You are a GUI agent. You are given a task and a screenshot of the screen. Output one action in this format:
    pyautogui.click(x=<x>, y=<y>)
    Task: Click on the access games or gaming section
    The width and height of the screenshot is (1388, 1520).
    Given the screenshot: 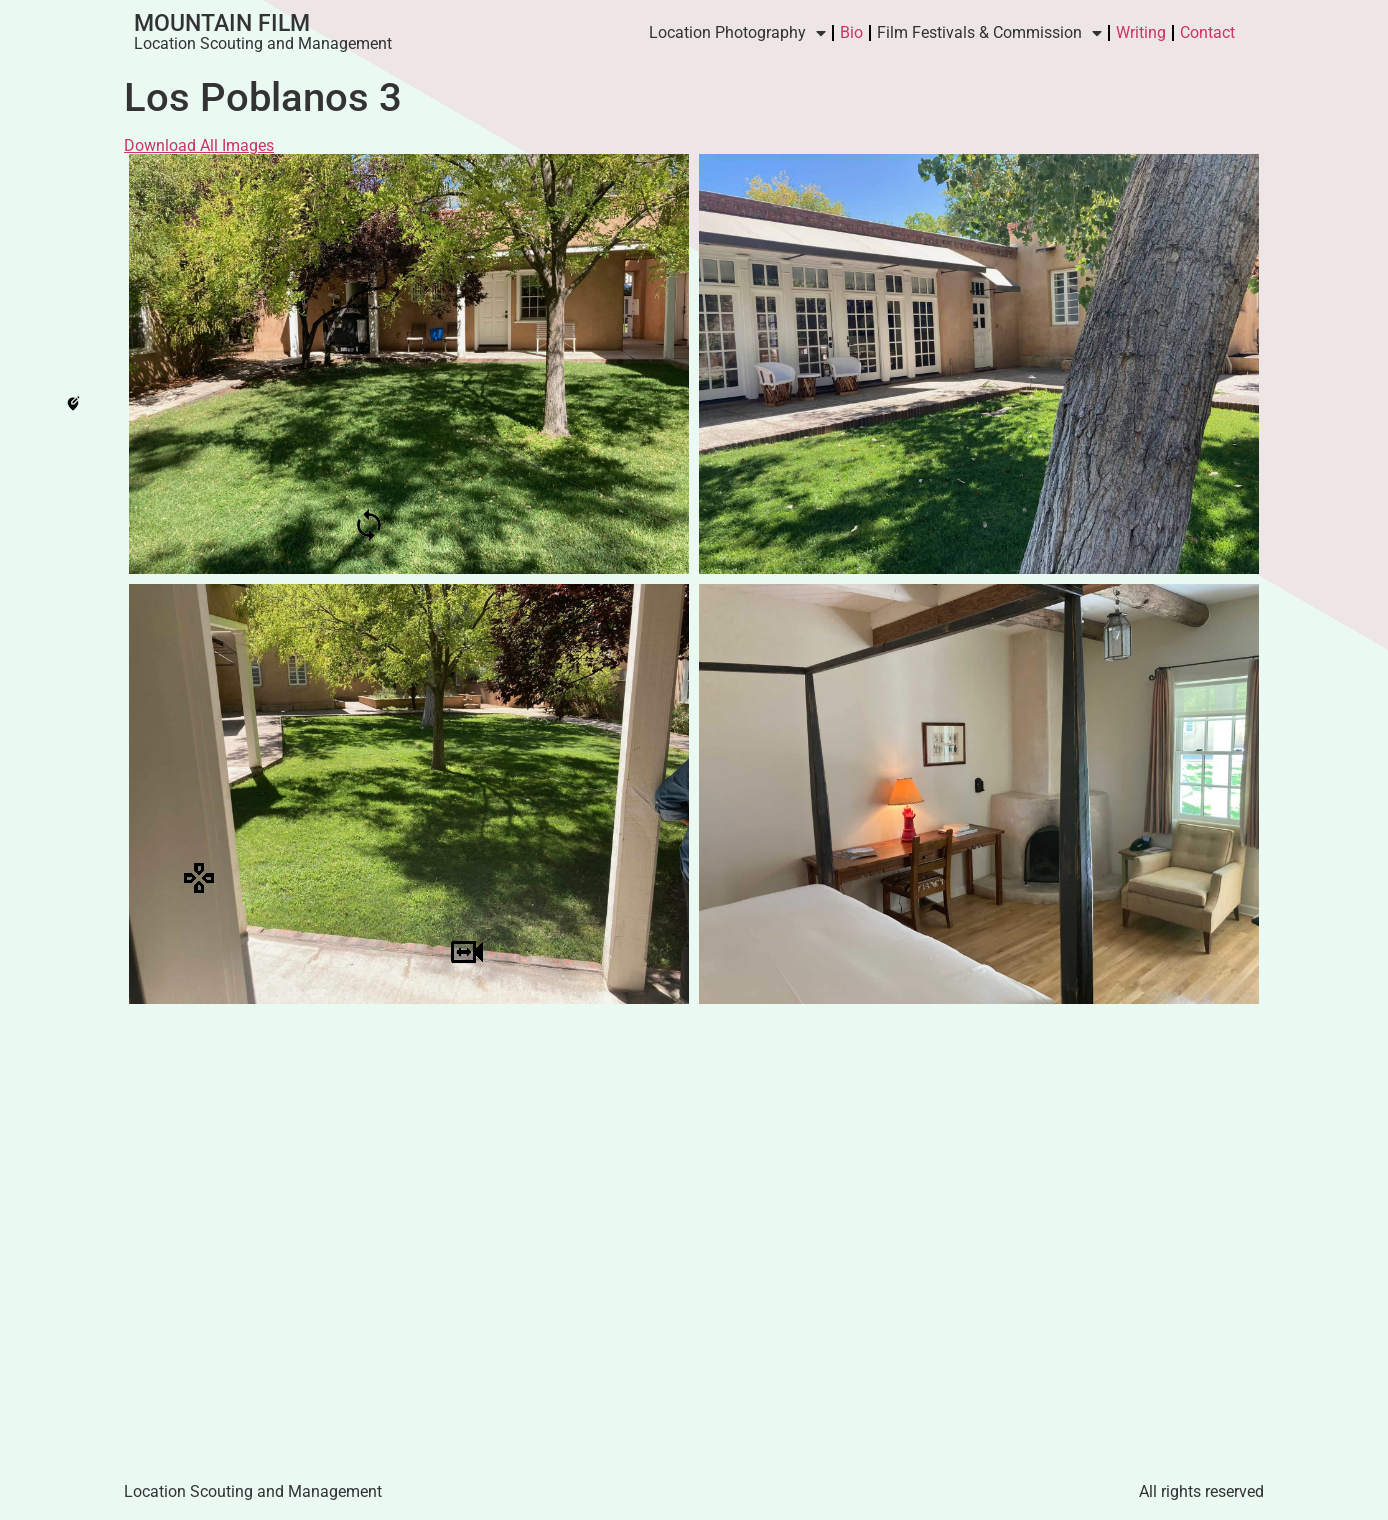 What is the action you would take?
    pyautogui.click(x=199, y=878)
    